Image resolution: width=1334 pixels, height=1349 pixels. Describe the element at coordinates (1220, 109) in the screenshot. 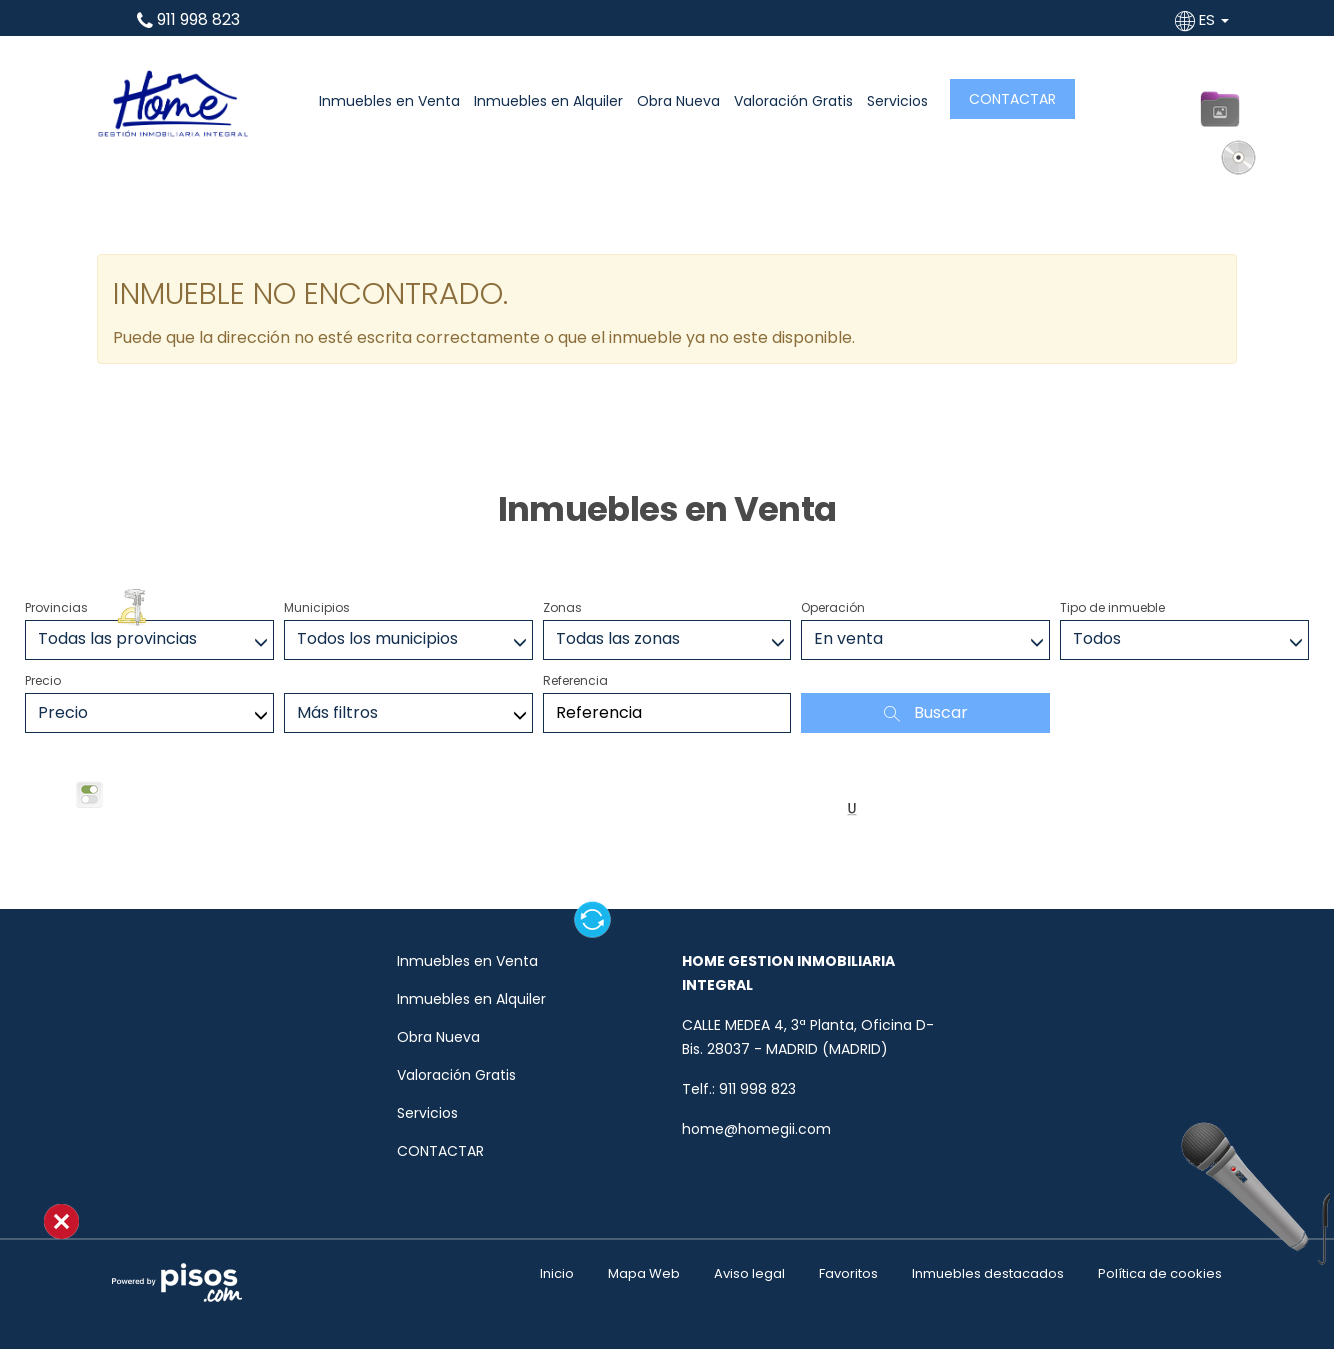

I see `open your pictures folder` at that location.